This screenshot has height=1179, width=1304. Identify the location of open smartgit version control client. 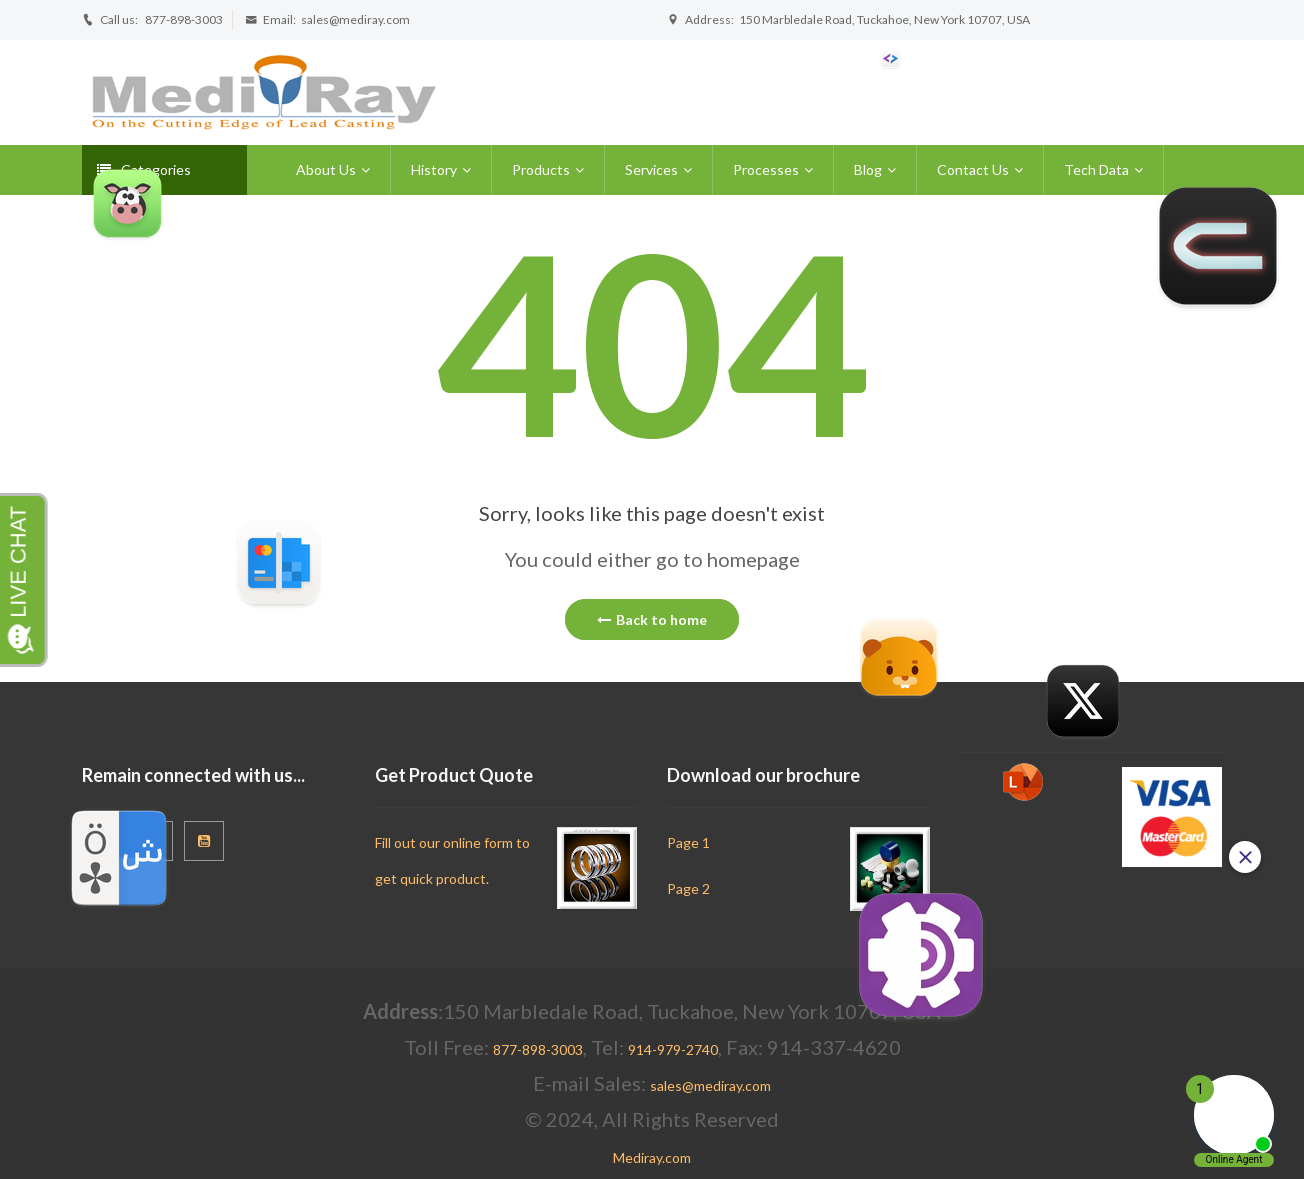
(890, 58).